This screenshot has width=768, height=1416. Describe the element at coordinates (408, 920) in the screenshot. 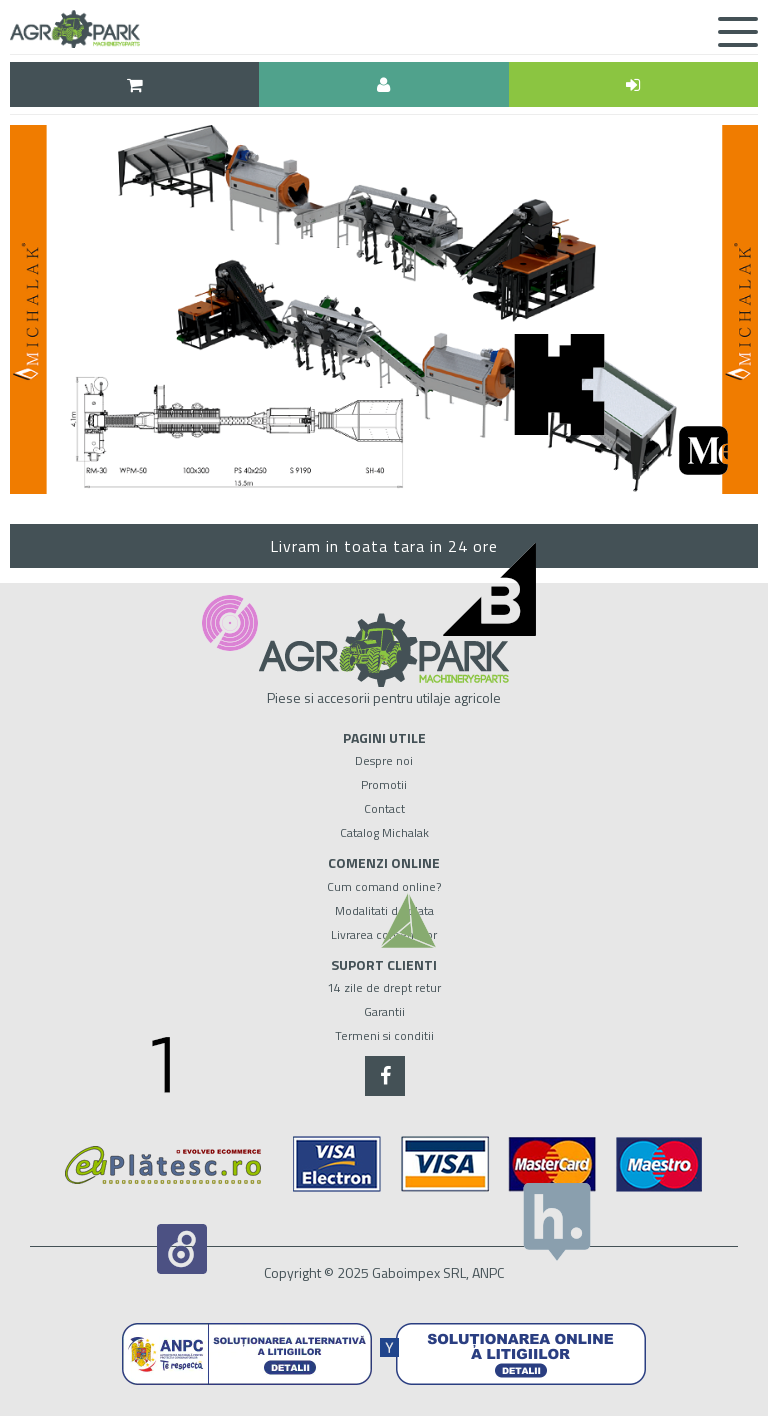

I see `cmake build system logo` at that location.